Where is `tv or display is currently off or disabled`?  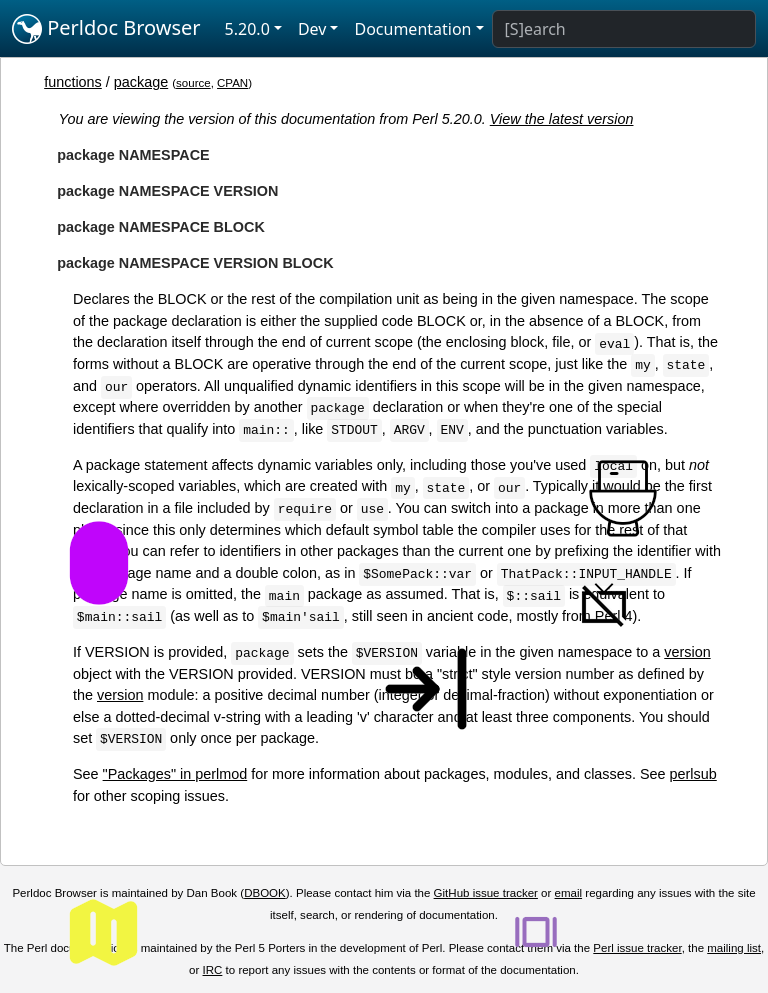
tv or display is currently off or disabled is located at coordinates (604, 605).